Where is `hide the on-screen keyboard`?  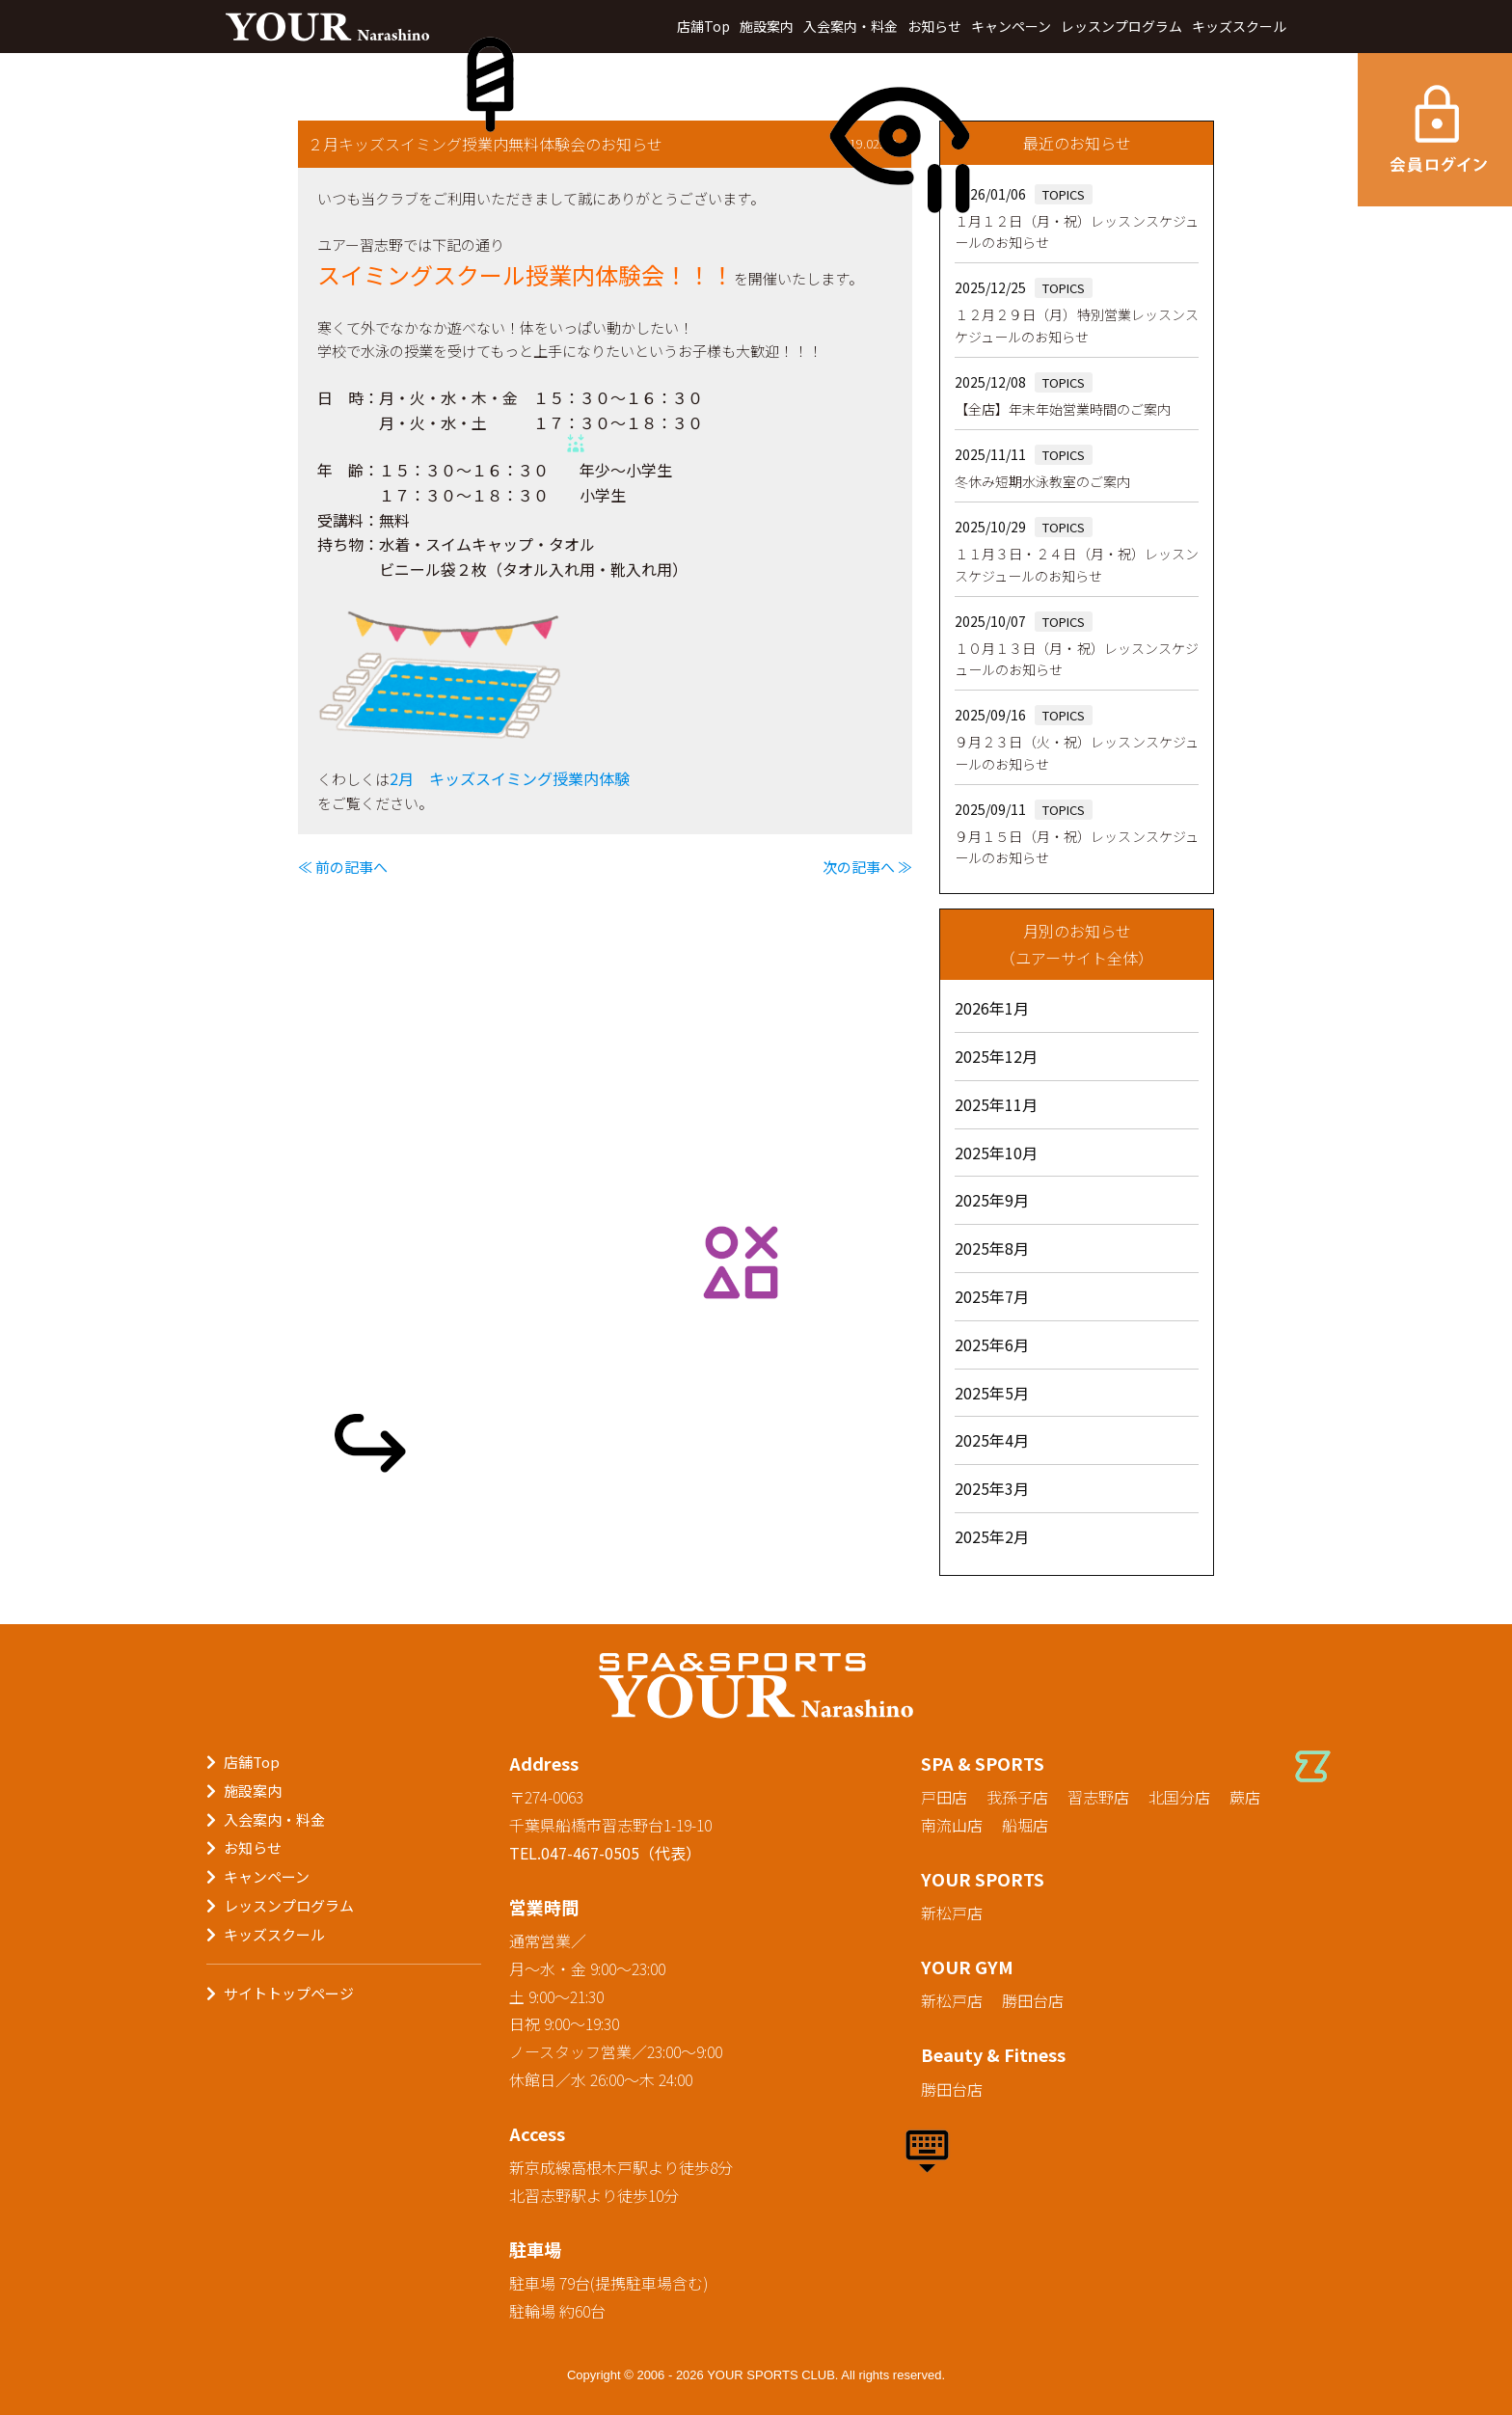
hide the on-screen keyboard is located at coordinates (927, 2149).